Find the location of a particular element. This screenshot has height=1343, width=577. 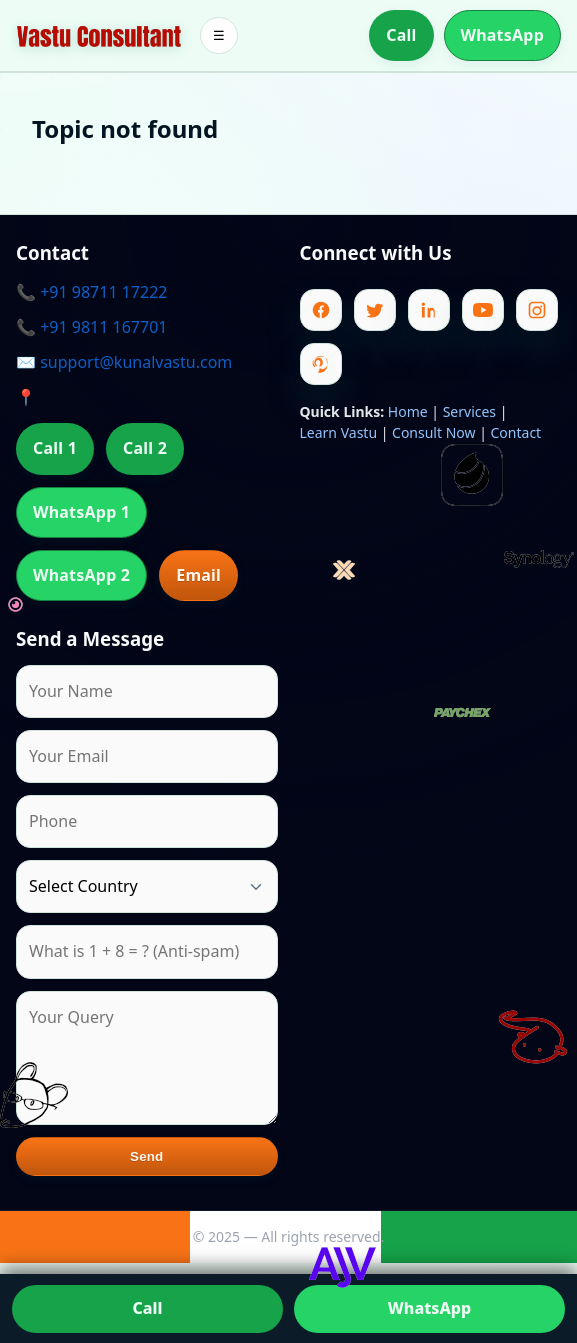

open MediBang Paint app is located at coordinates (472, 475).